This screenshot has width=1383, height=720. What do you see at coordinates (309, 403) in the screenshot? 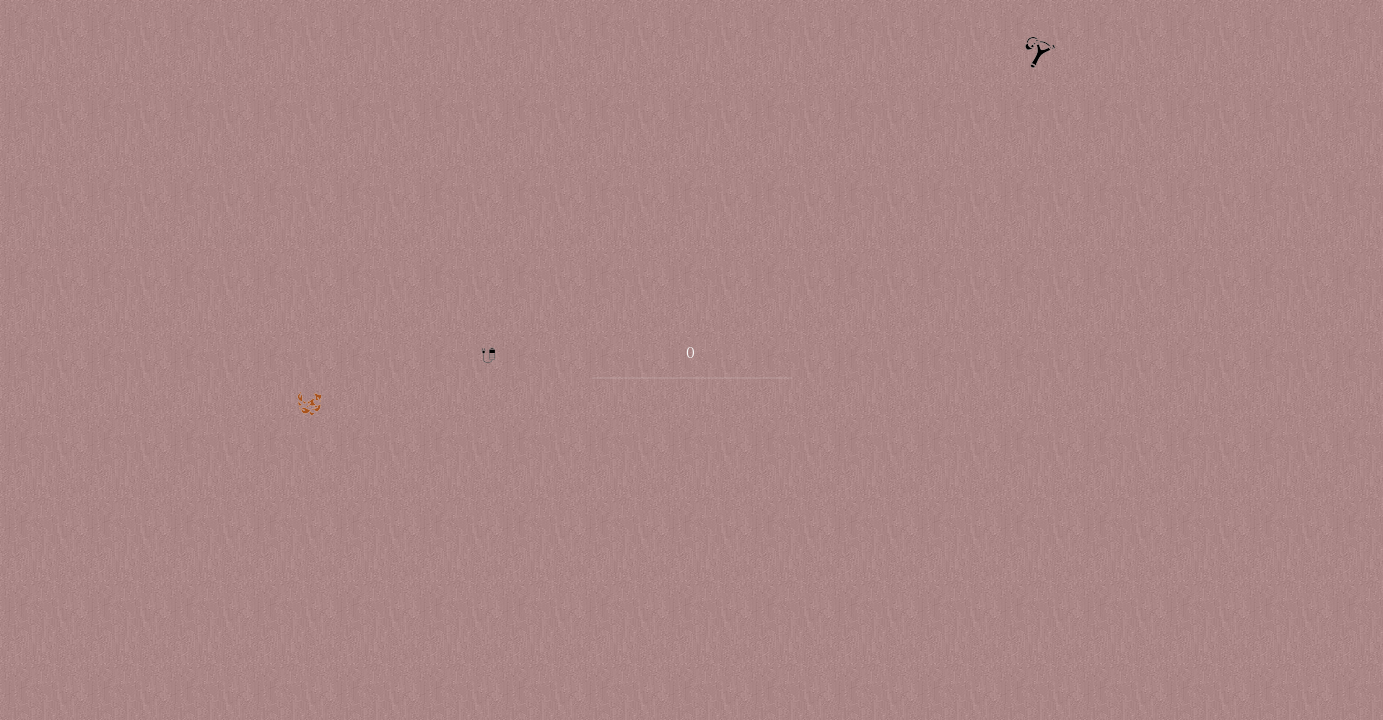
I see `nature or environmental category indicator` at bounding box center [309, 403].